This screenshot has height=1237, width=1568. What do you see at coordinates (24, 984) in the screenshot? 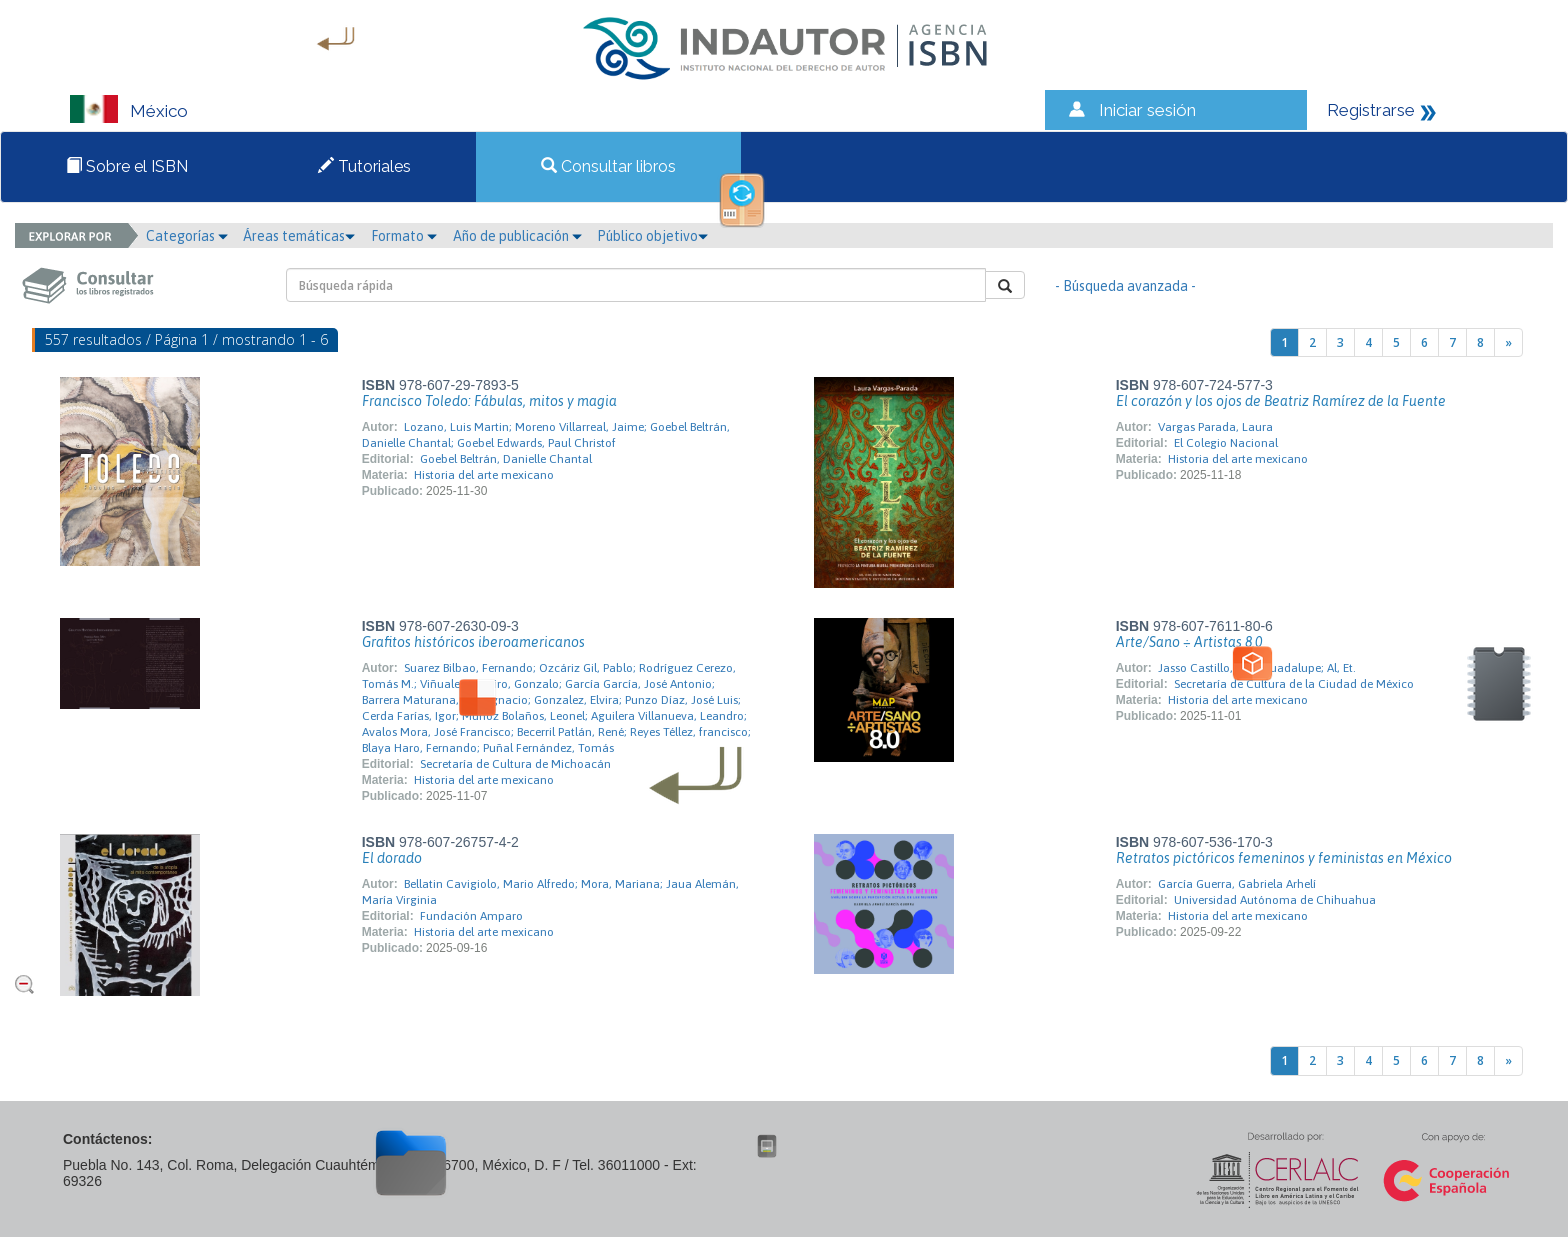
I see `zoom out of the current view` at bounding box center [24, 984].